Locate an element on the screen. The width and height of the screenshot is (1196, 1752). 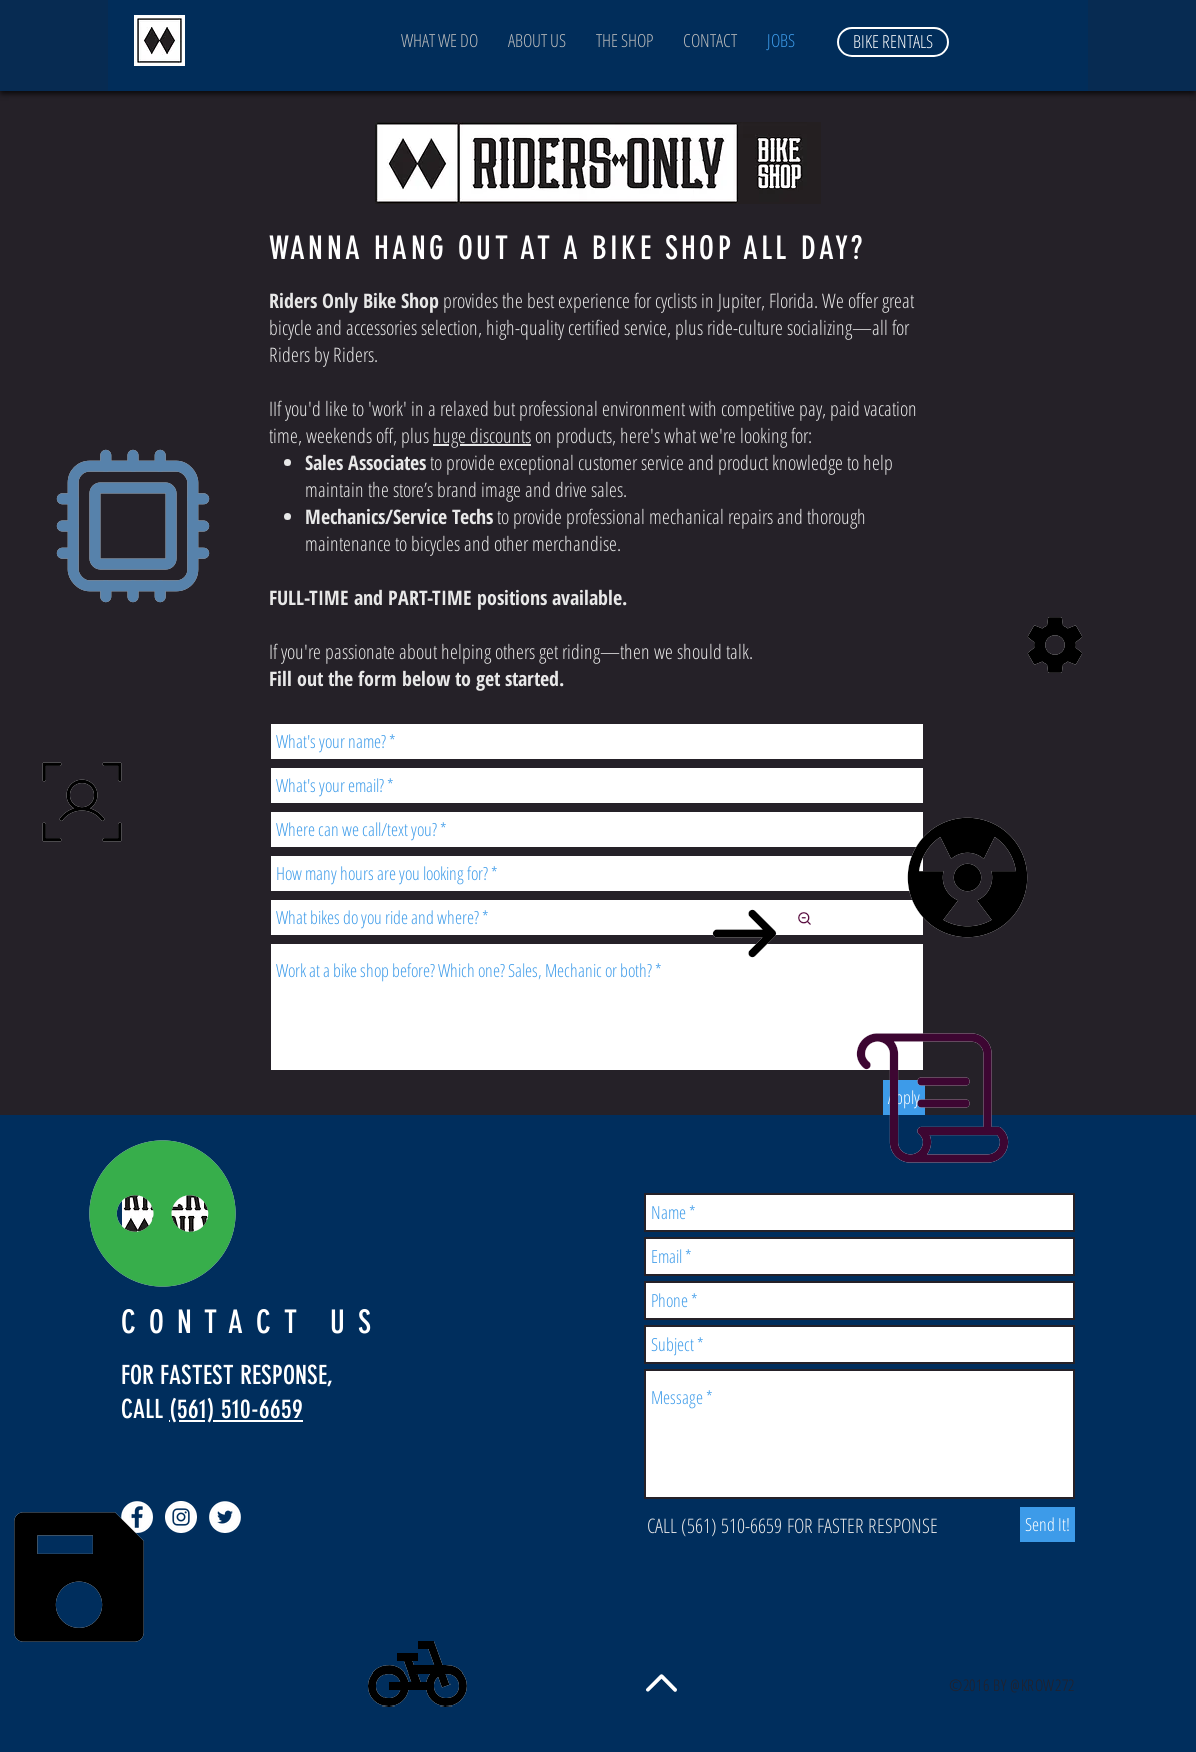
access bike routes or cycling directions is located at coordinates (417, 1673).